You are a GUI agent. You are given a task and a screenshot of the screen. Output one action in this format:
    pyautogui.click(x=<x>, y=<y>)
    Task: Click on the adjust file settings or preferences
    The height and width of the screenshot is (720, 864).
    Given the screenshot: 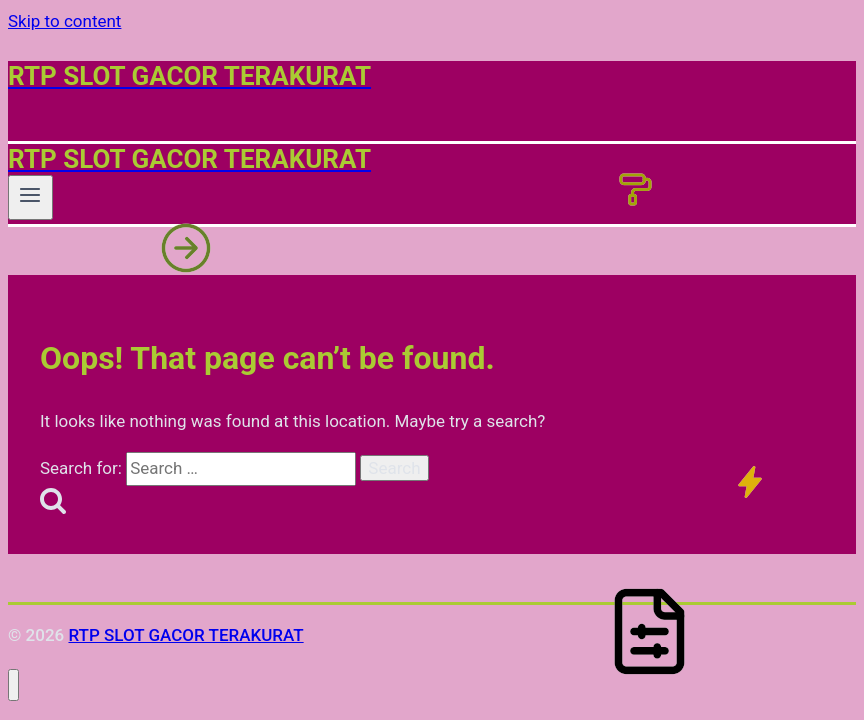 What is the action you would take?
    pyautogui.click(x=649, y=631)
    